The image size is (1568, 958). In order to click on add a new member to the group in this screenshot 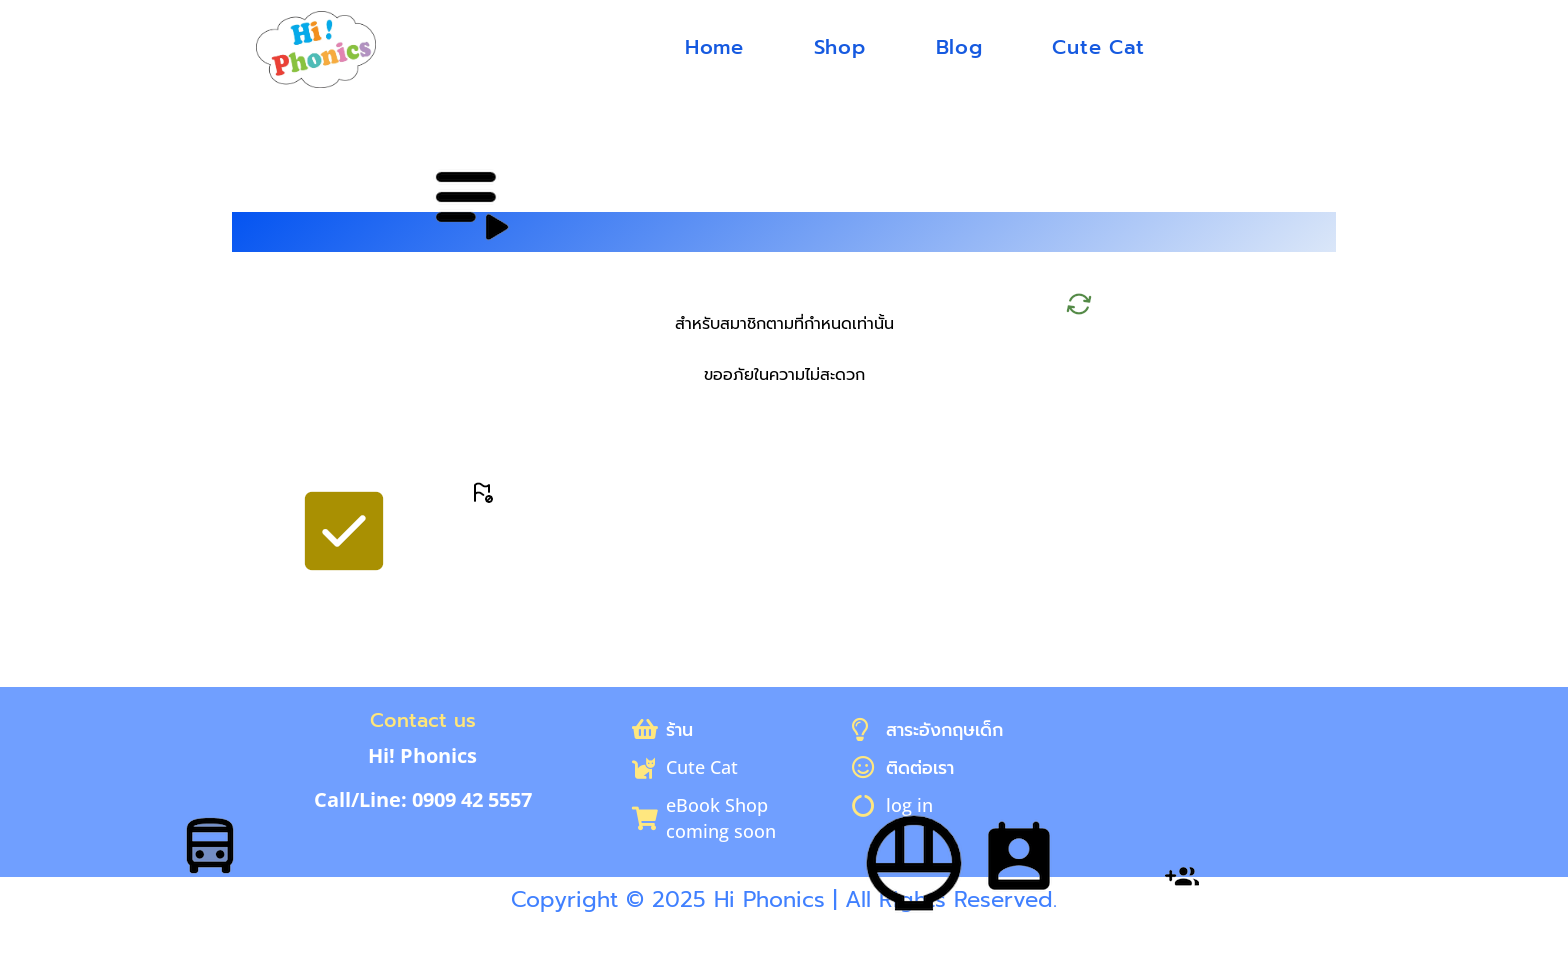, I will do `click(1182, 877)`.